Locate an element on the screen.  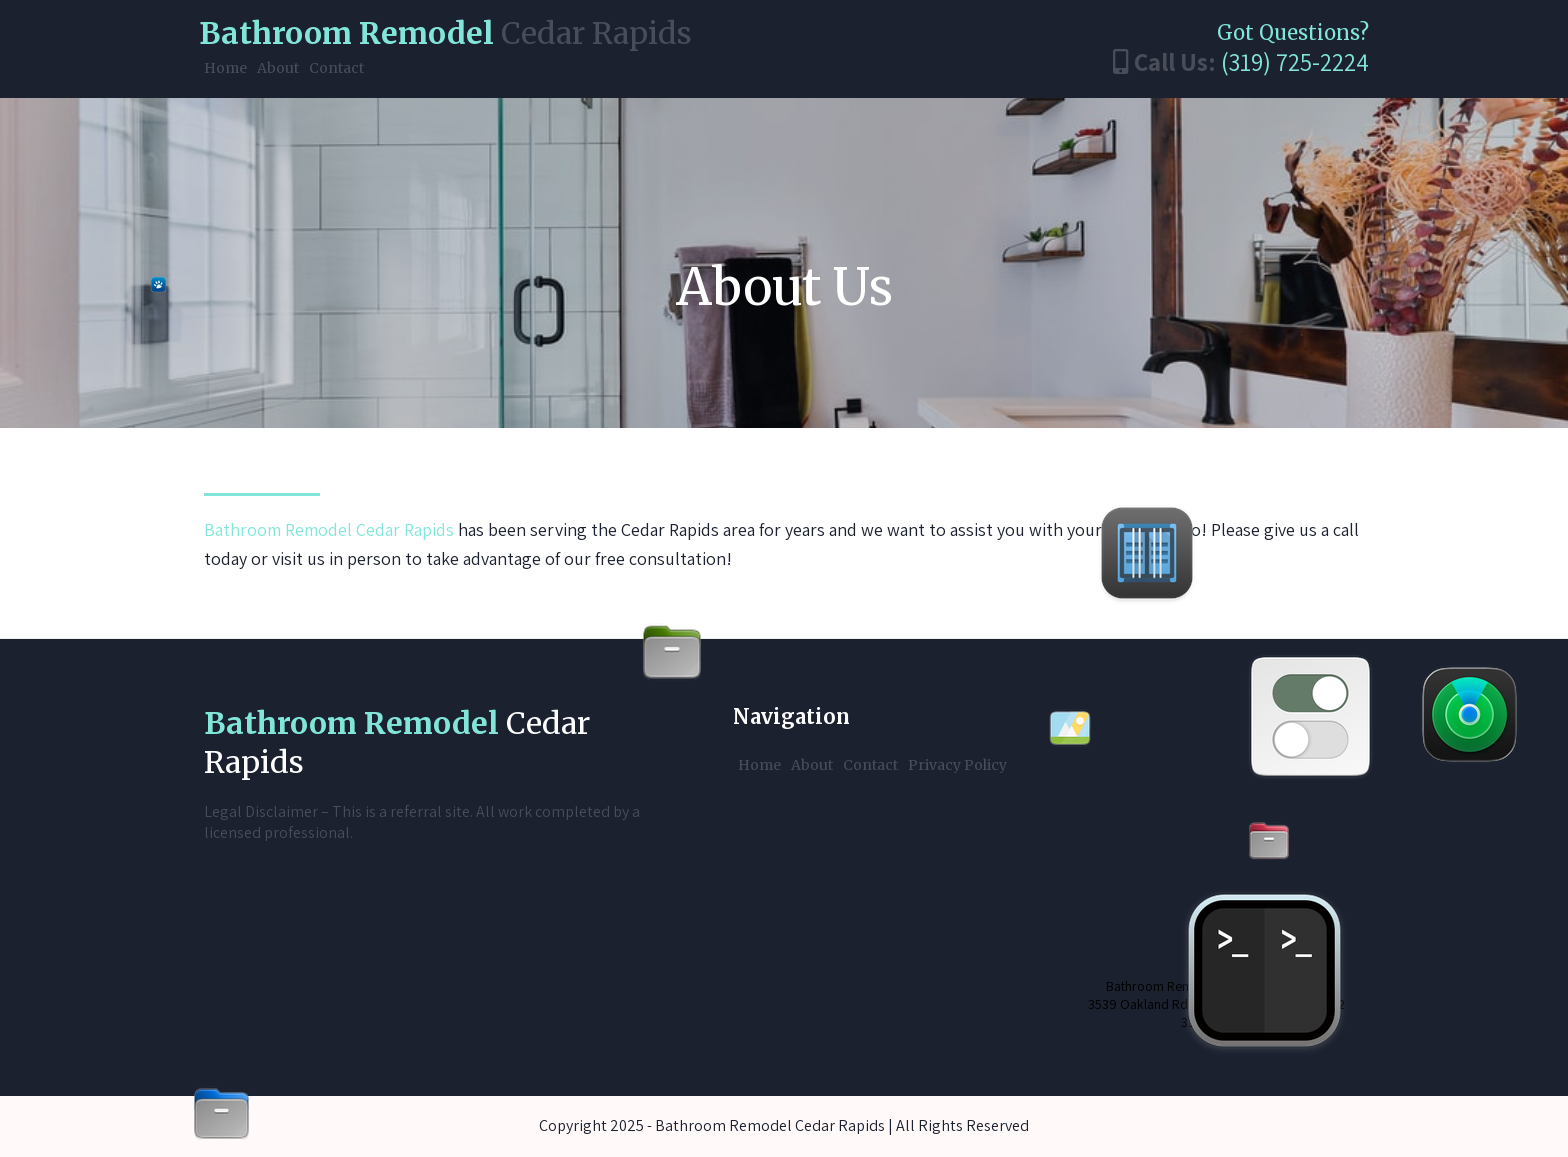
open lazarus IDE application is located at coordinates (158, 284).